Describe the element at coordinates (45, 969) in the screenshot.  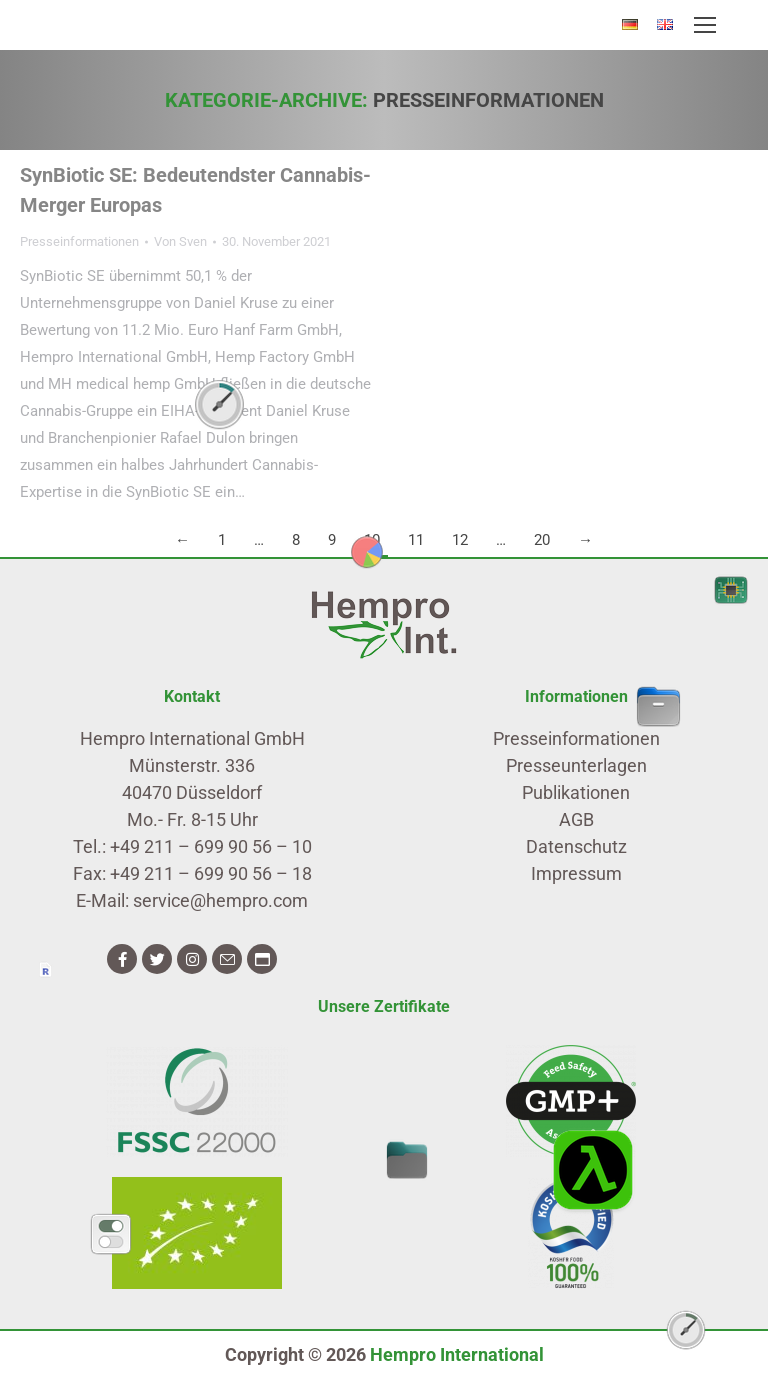
I see `an R programming language source file` at that location.